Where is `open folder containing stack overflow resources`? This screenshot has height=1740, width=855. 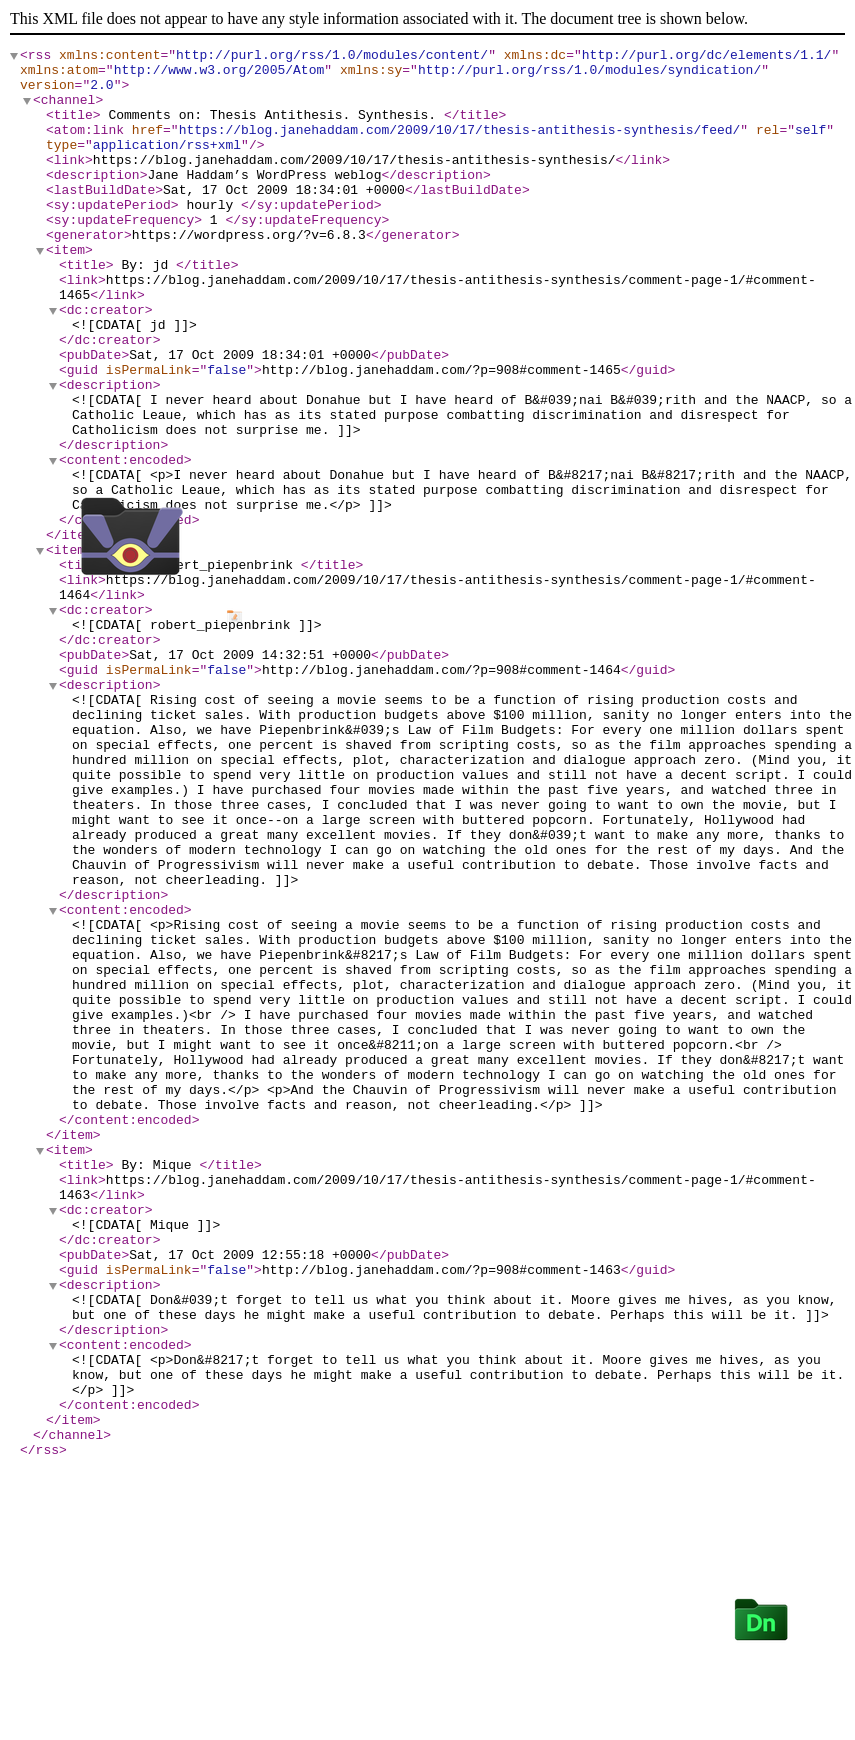
open folder containing stack overflow resources is located at coordinates (234, 616).